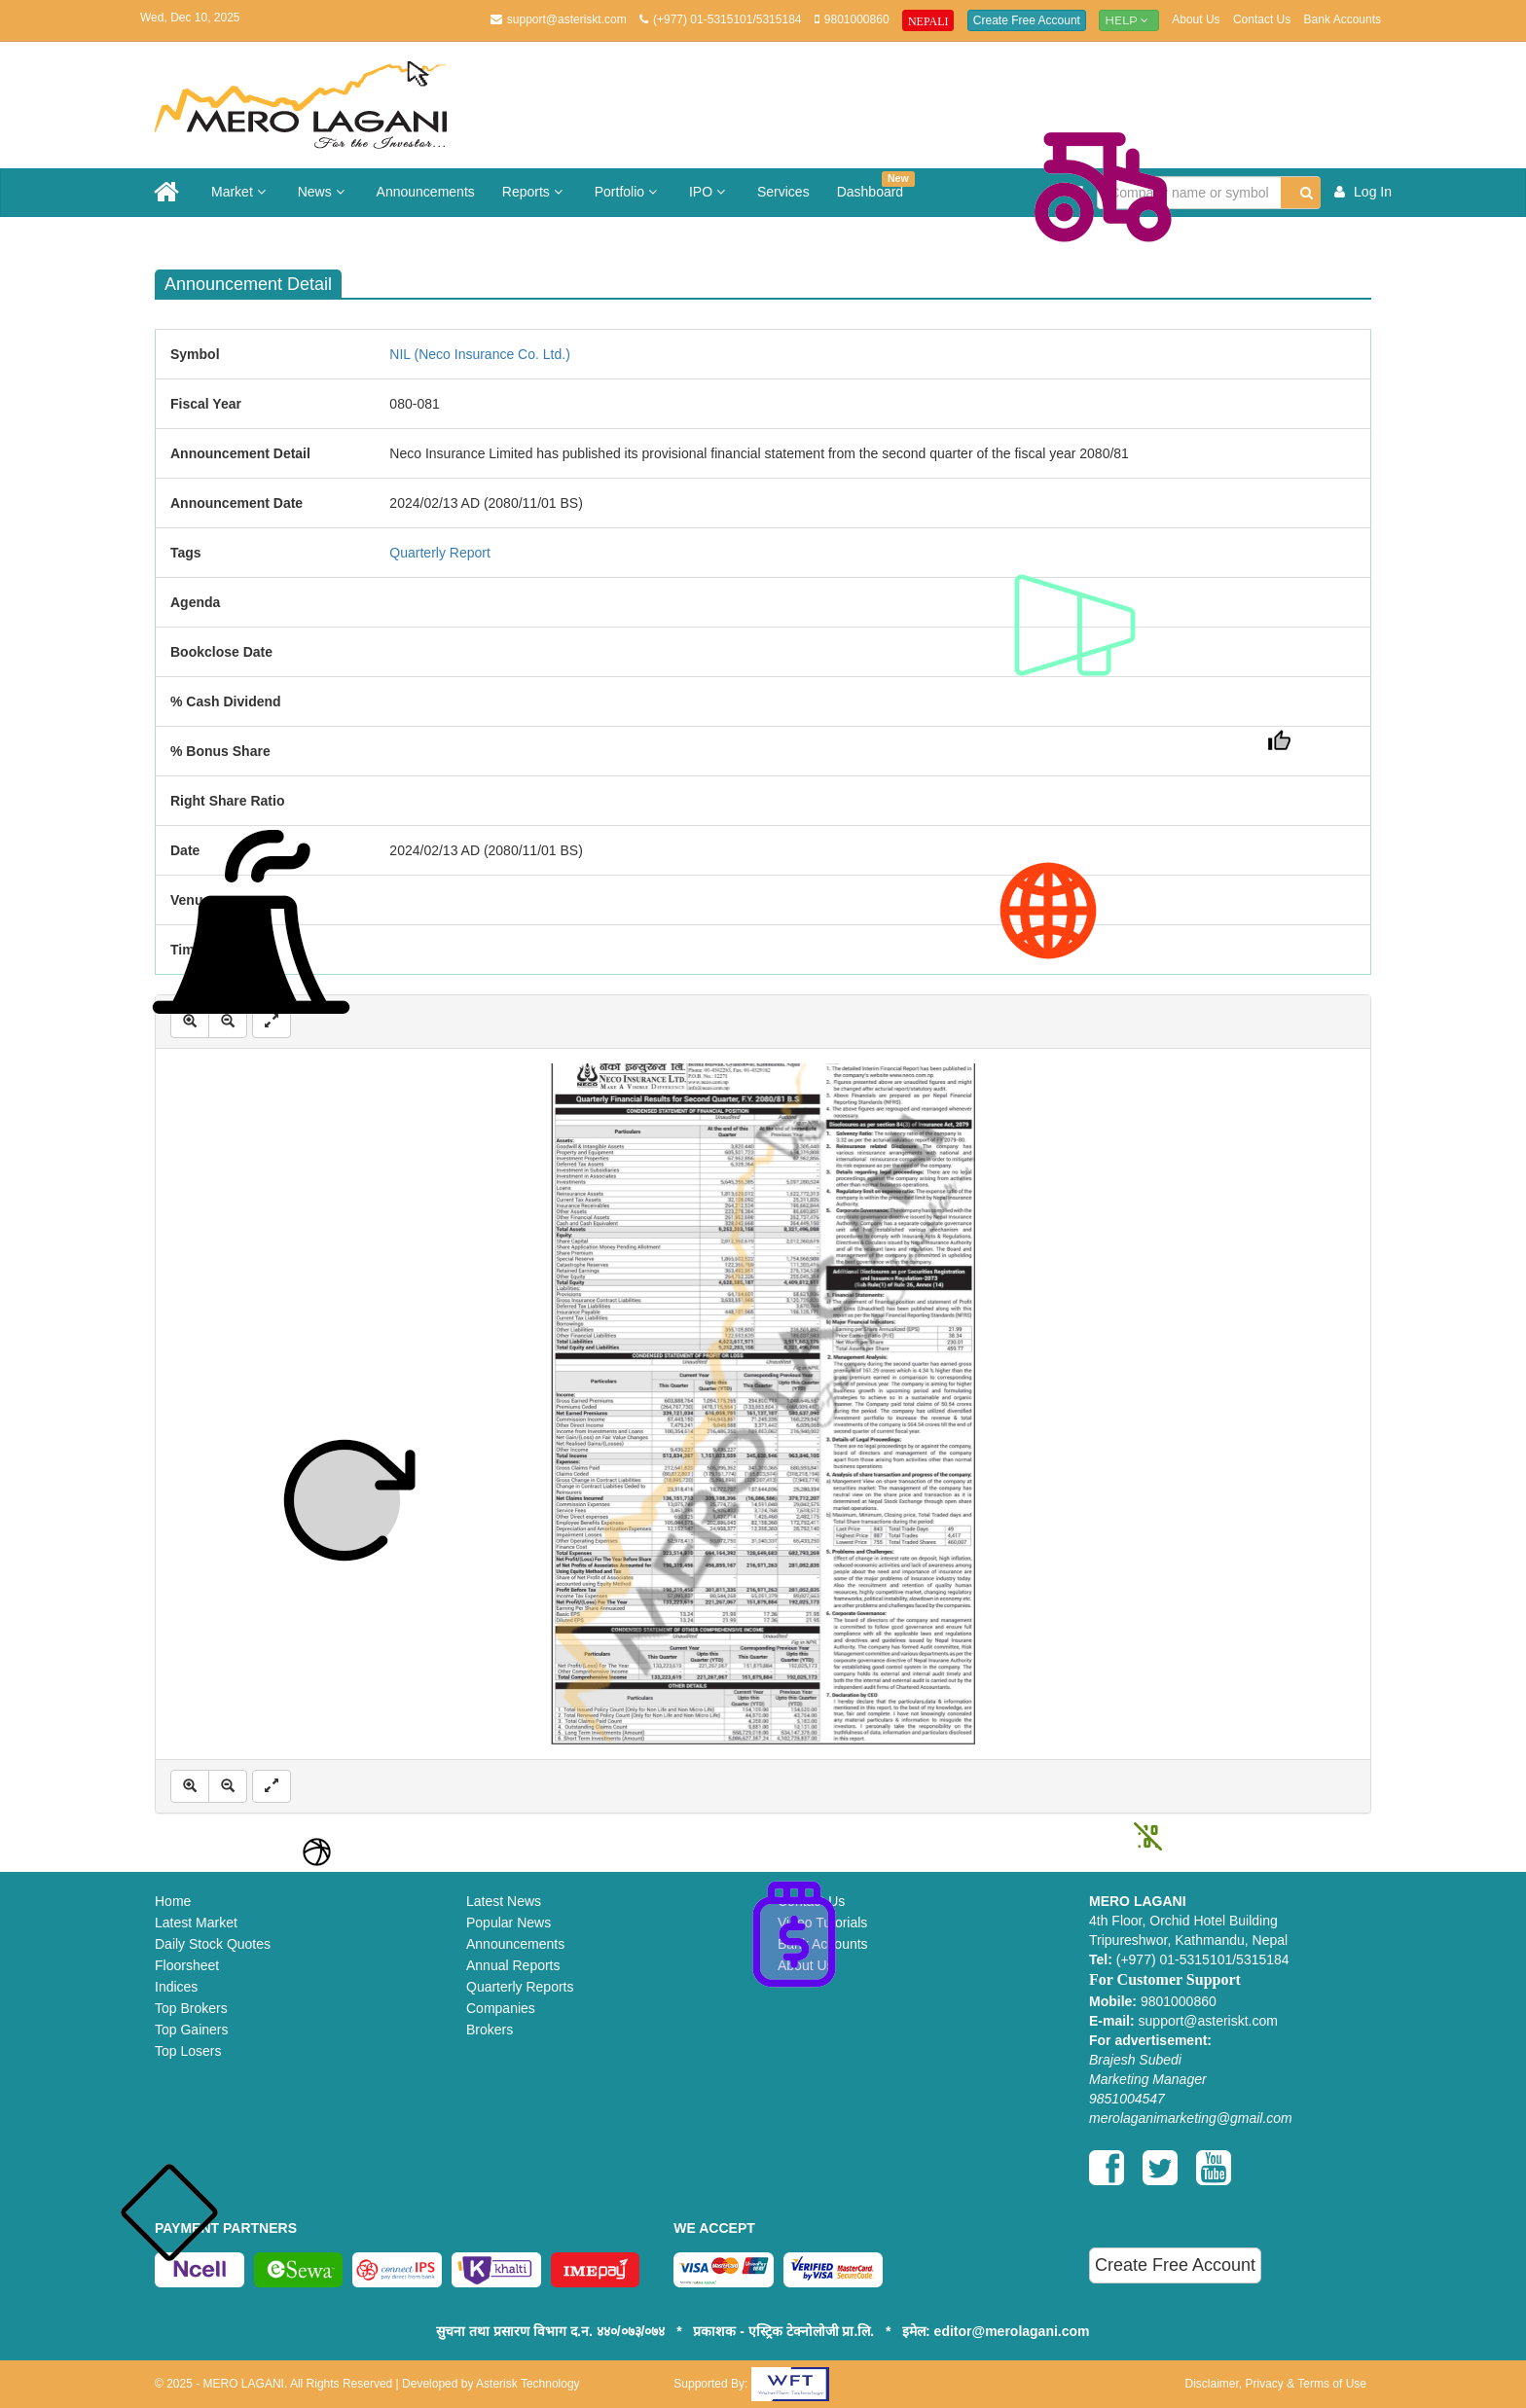 Image resolution: width=1526 pixels, height=2408 pixels. I want to click on switch to global or worldwide view, so click(1048, 911).